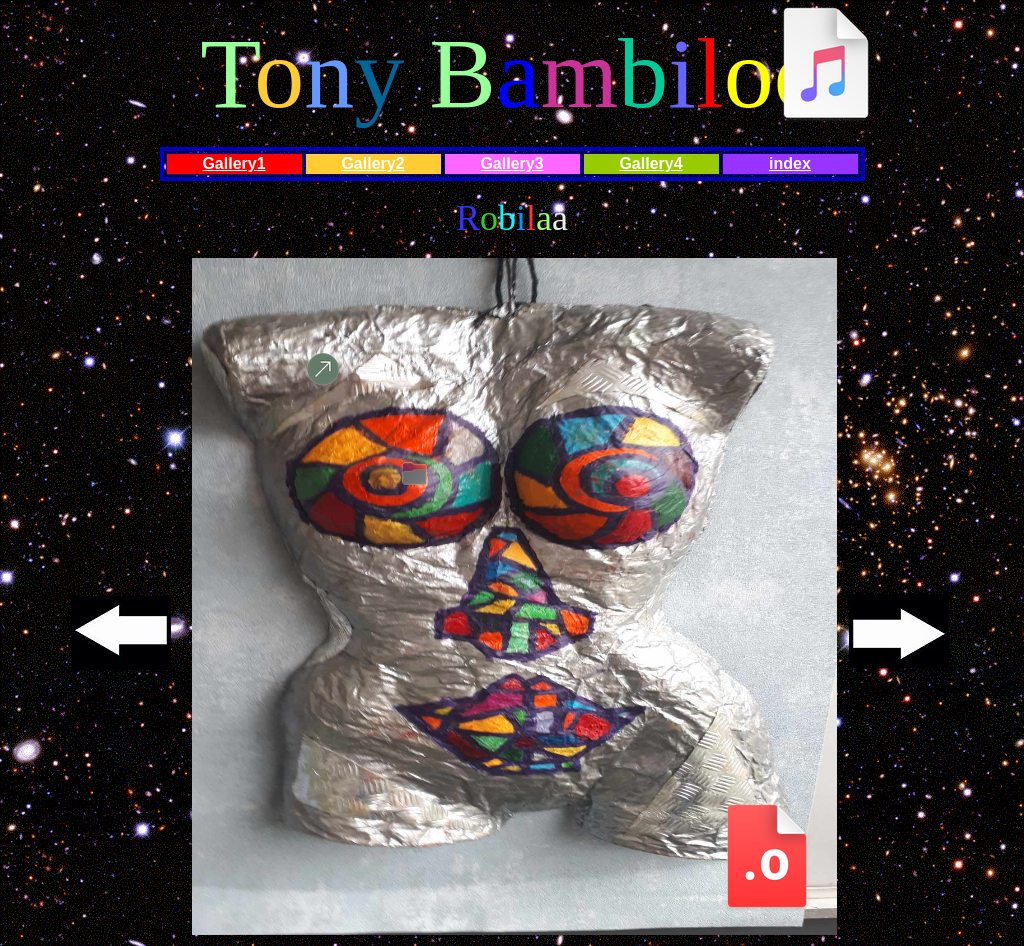 Image resolution: width=1024 pixels, height=946 pixels. I want to click on object file type indicator, so click(767, 858).